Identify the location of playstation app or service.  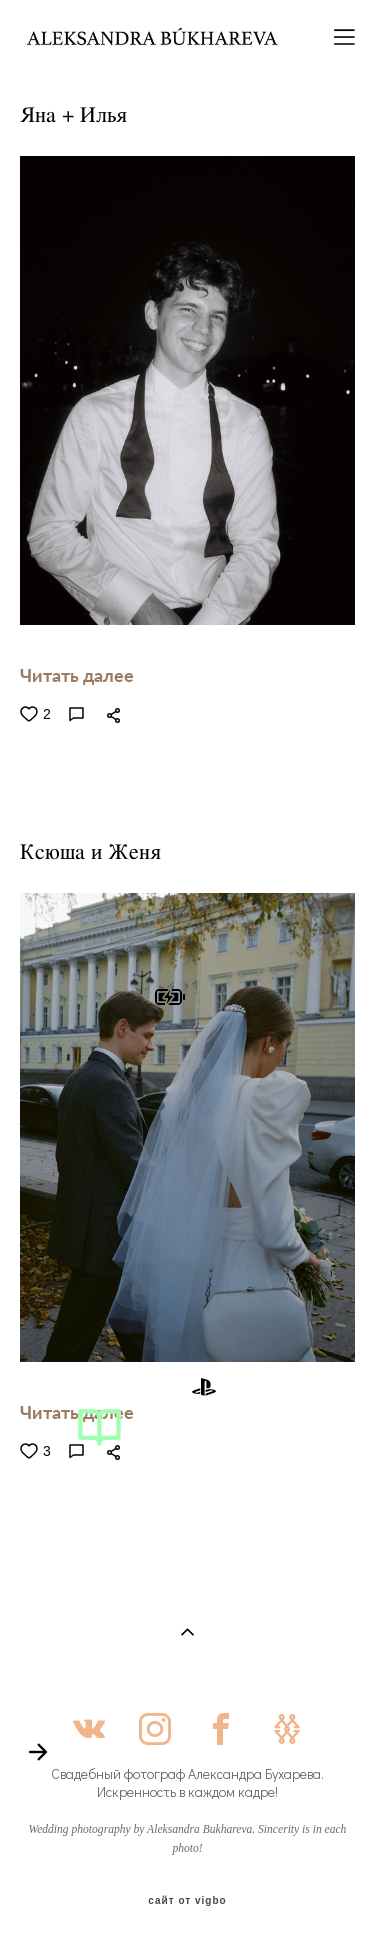
(204, 1387).